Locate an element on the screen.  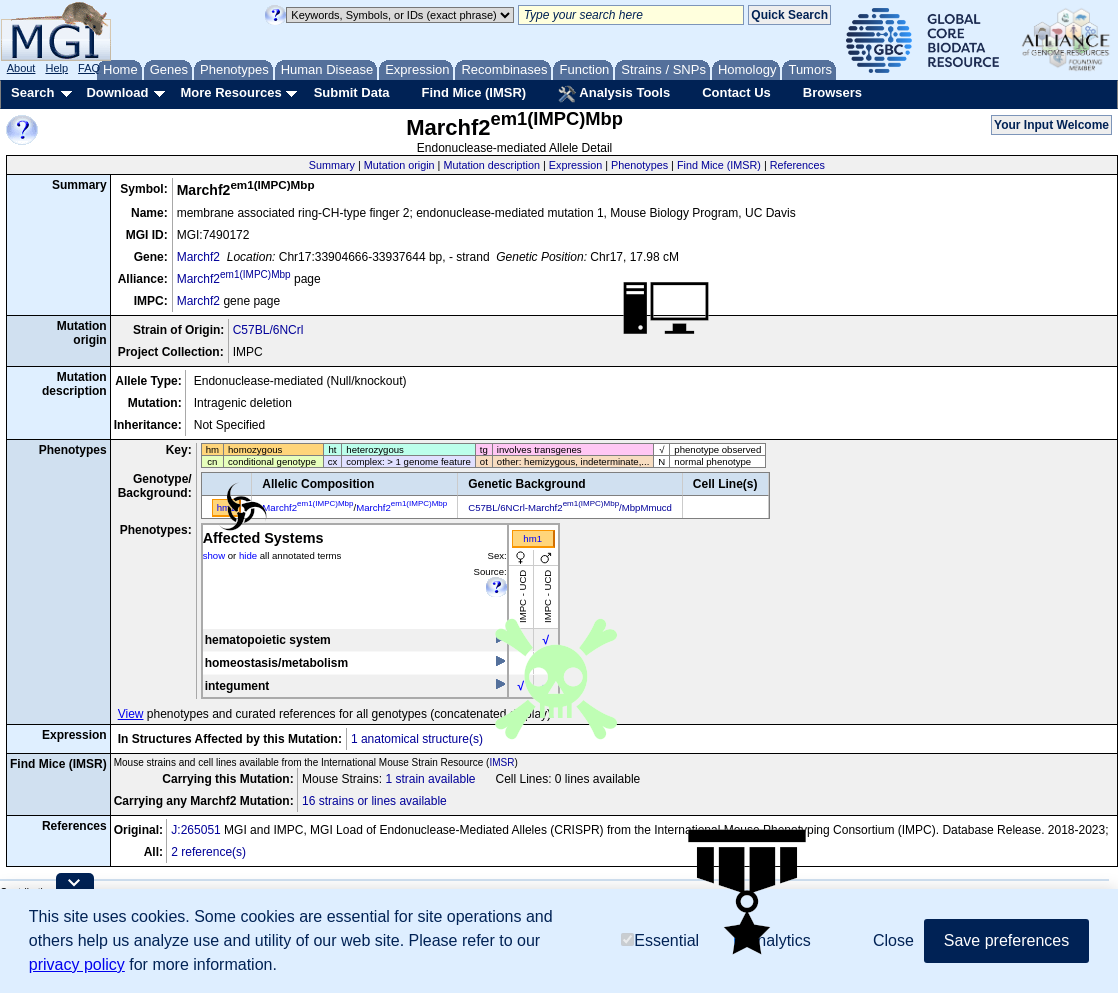
indicates danger or hazardous content warning is located at coordinates (556, 679).